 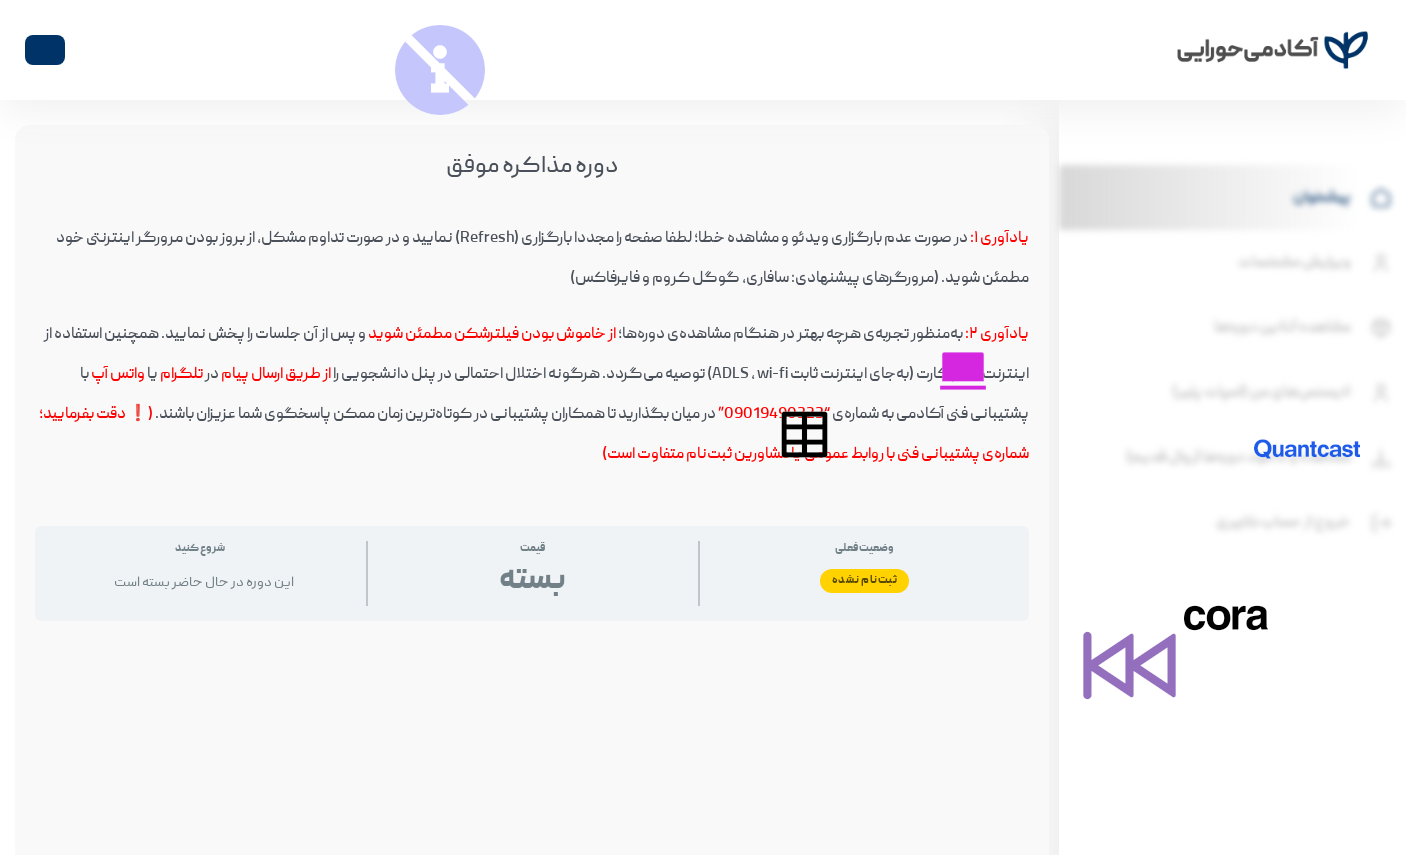 What do you see at coordinates (963, 371) in the screenshot?
I see `view device information for macbook` at bounding box center [963, 371].